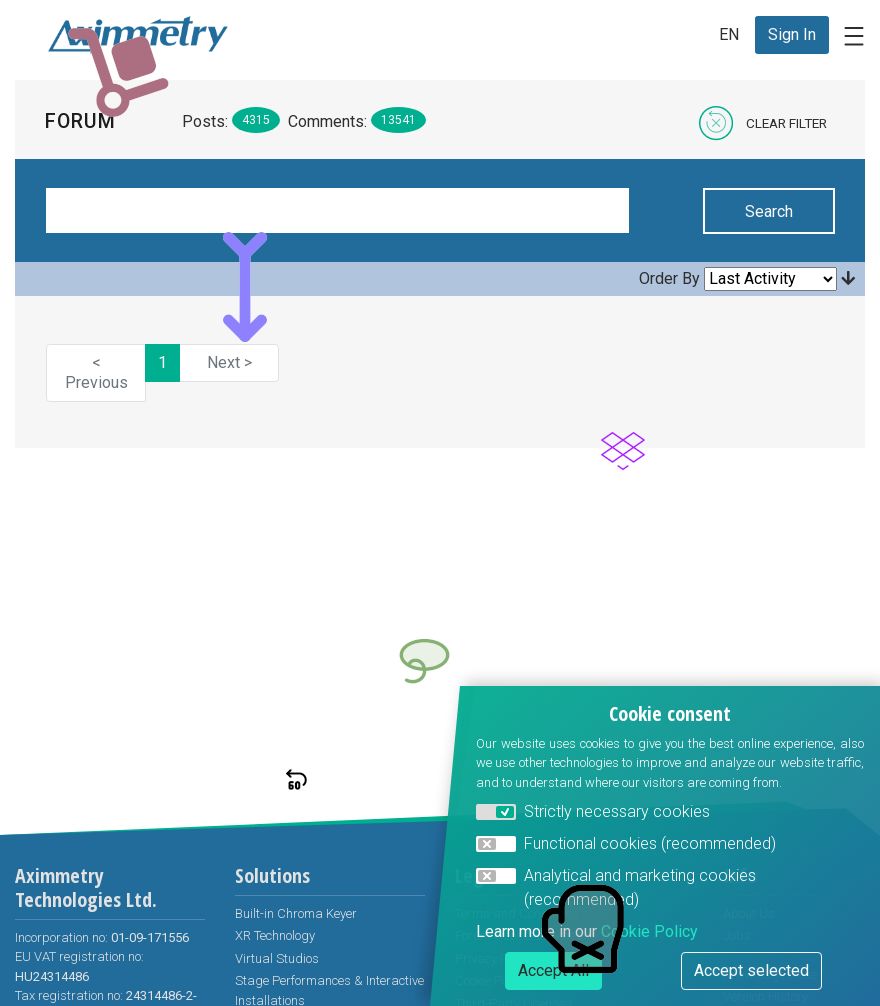 The height and width of the screenshot is (1006, 880). I want to click on shipping or delivery in progress, so click(118, 72).